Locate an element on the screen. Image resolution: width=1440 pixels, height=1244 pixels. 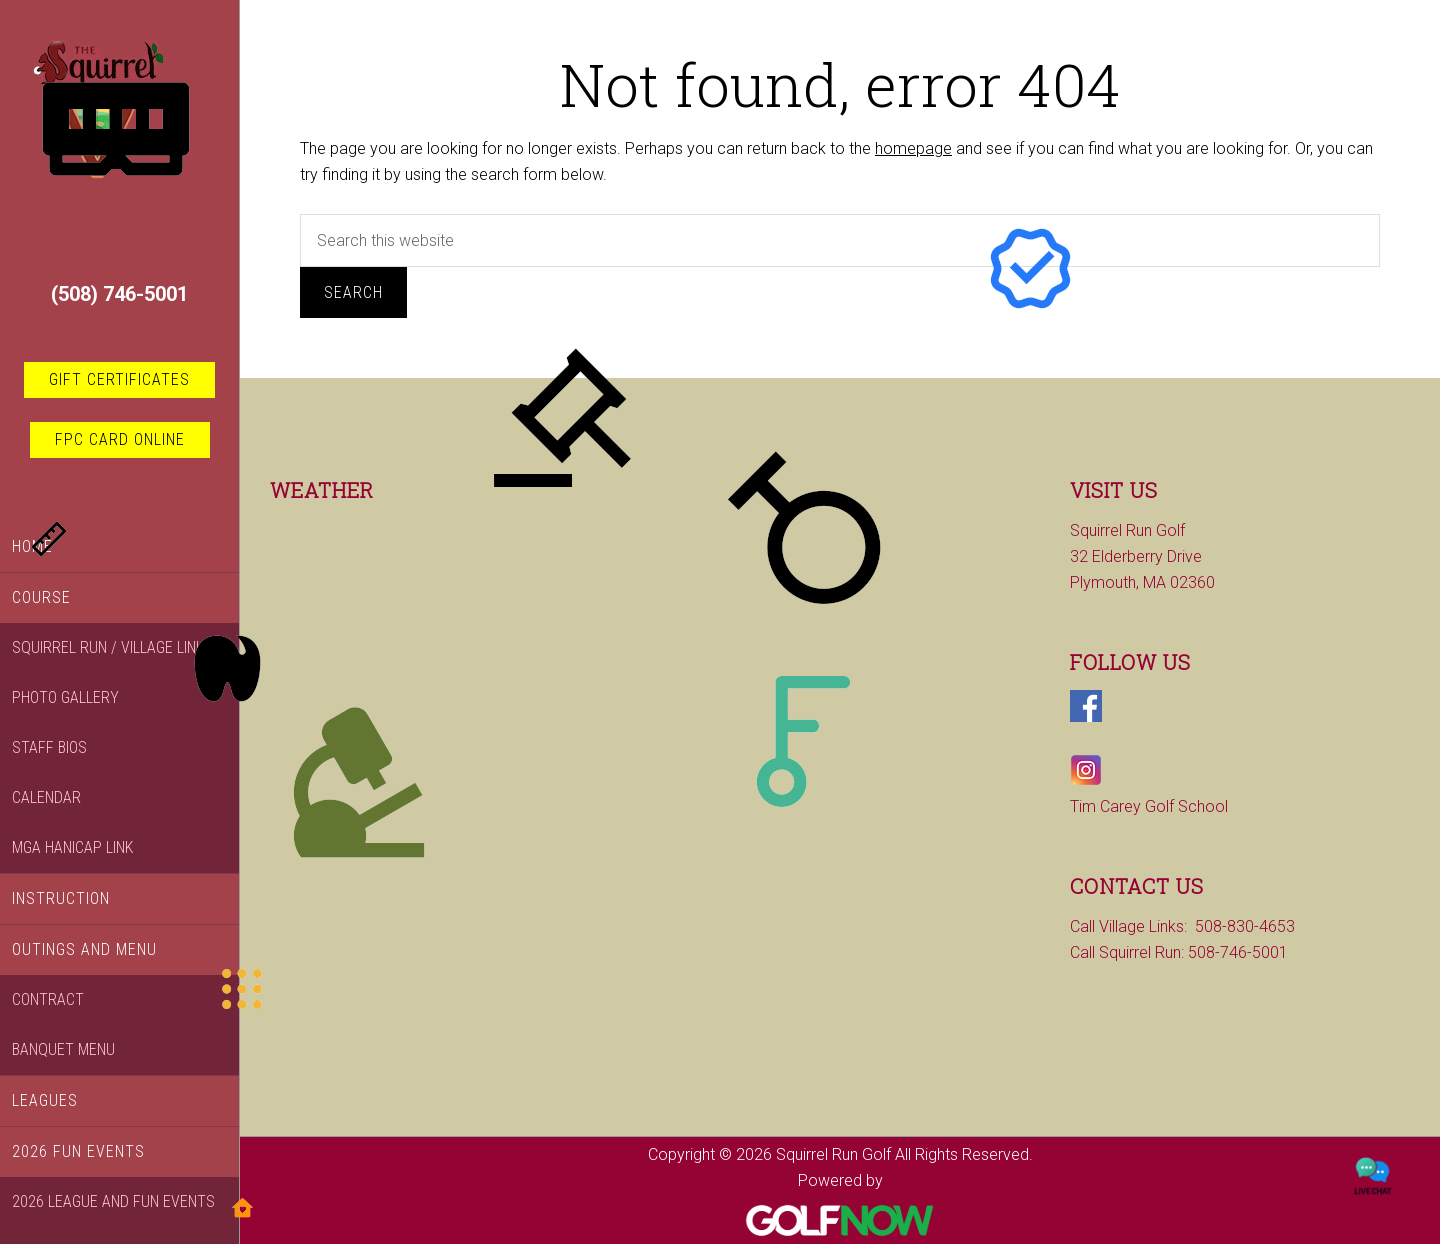
access laboratory or research features is located at coordinates (359, 785).